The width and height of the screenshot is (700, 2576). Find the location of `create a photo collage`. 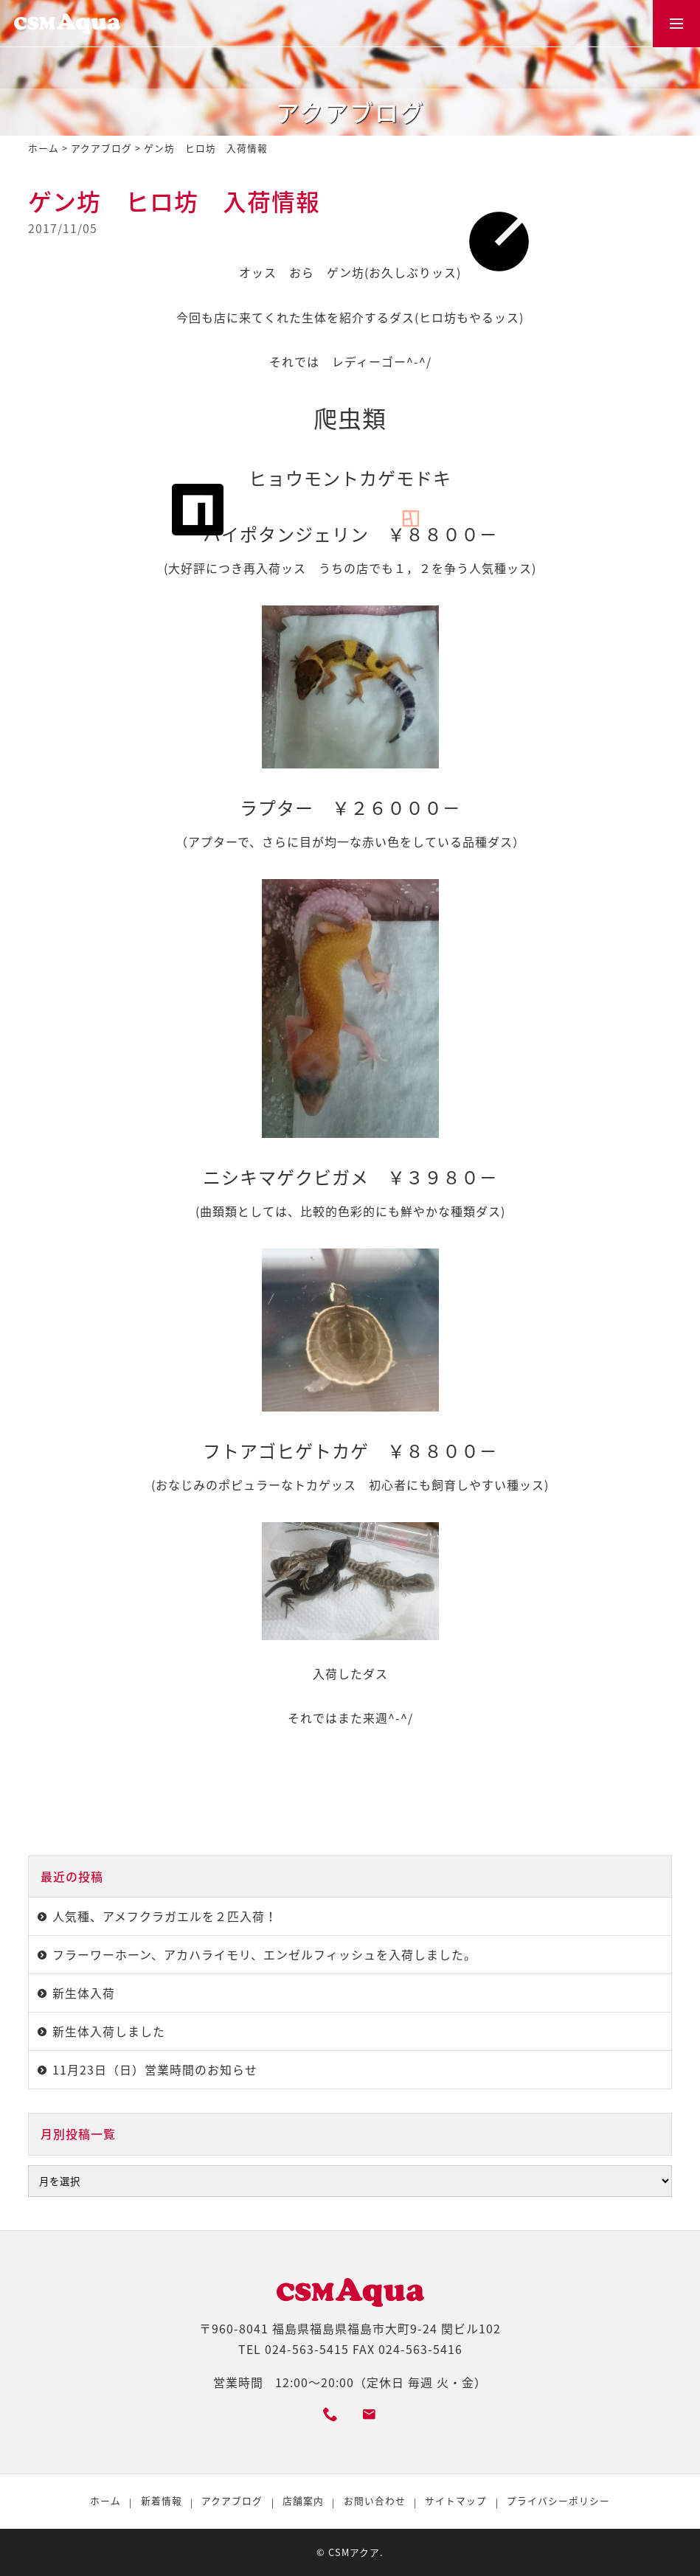

create a photo collage is located at coordinates (411, 518).